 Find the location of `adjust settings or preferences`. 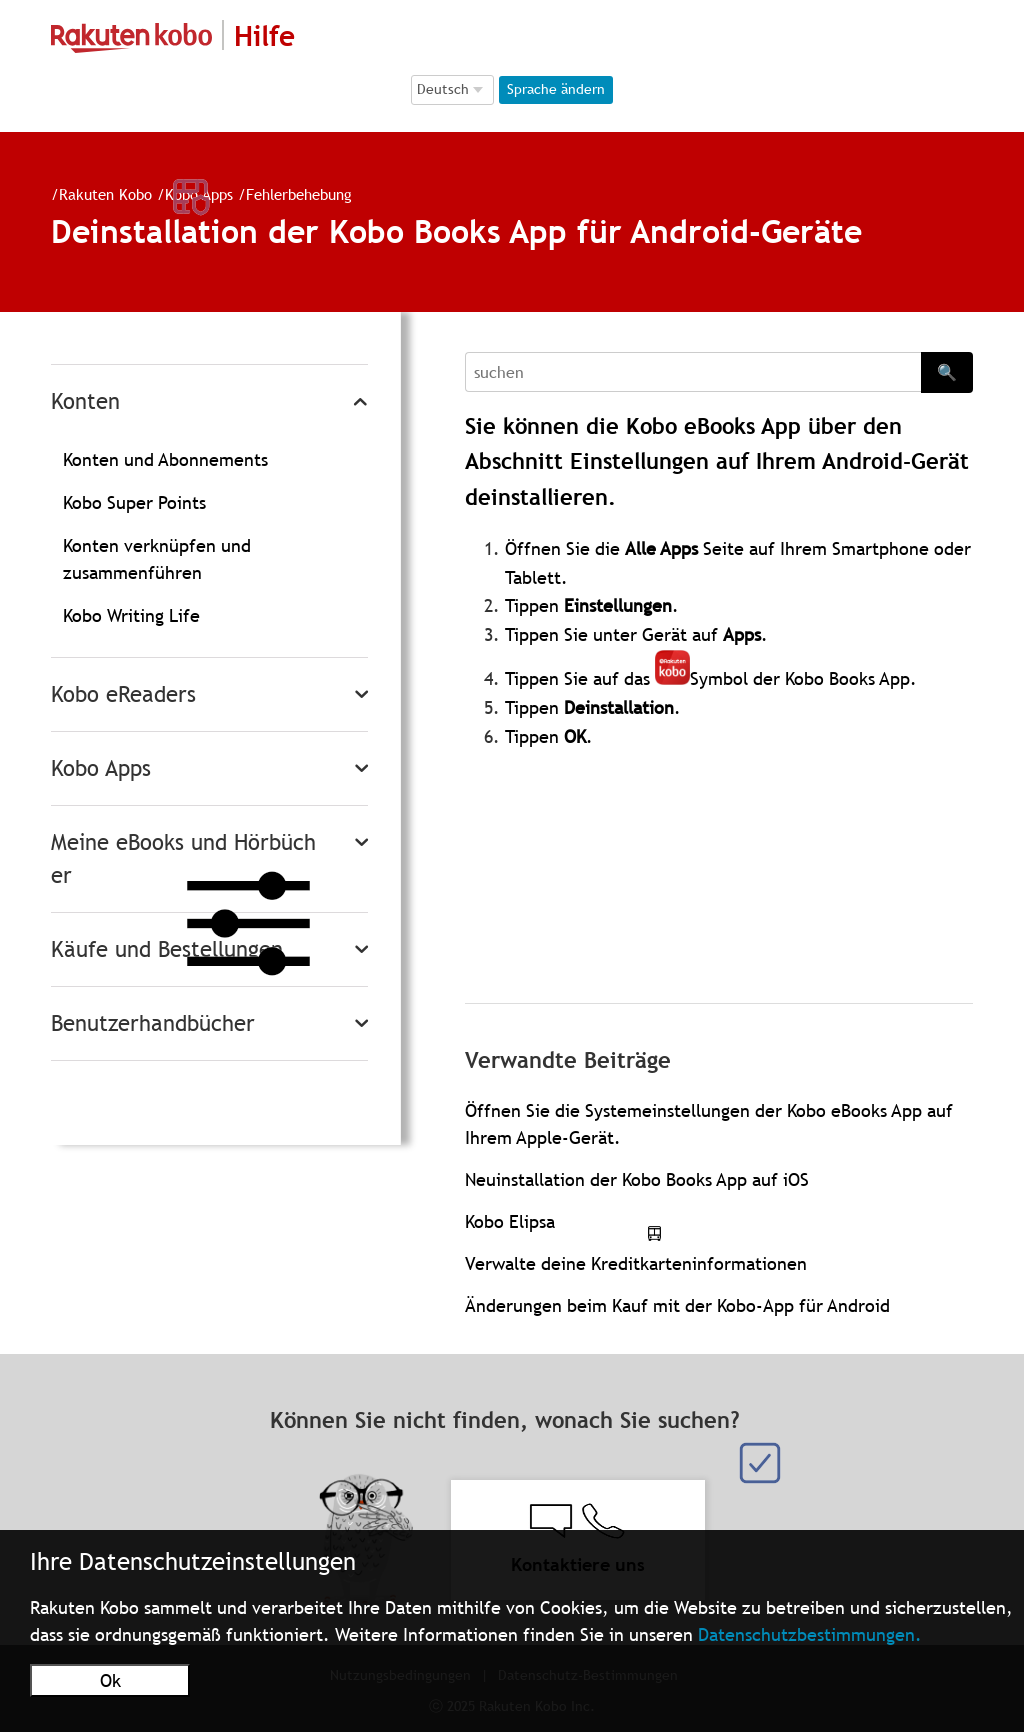

adjust settings or preferences is located at coordinates (248, 923).